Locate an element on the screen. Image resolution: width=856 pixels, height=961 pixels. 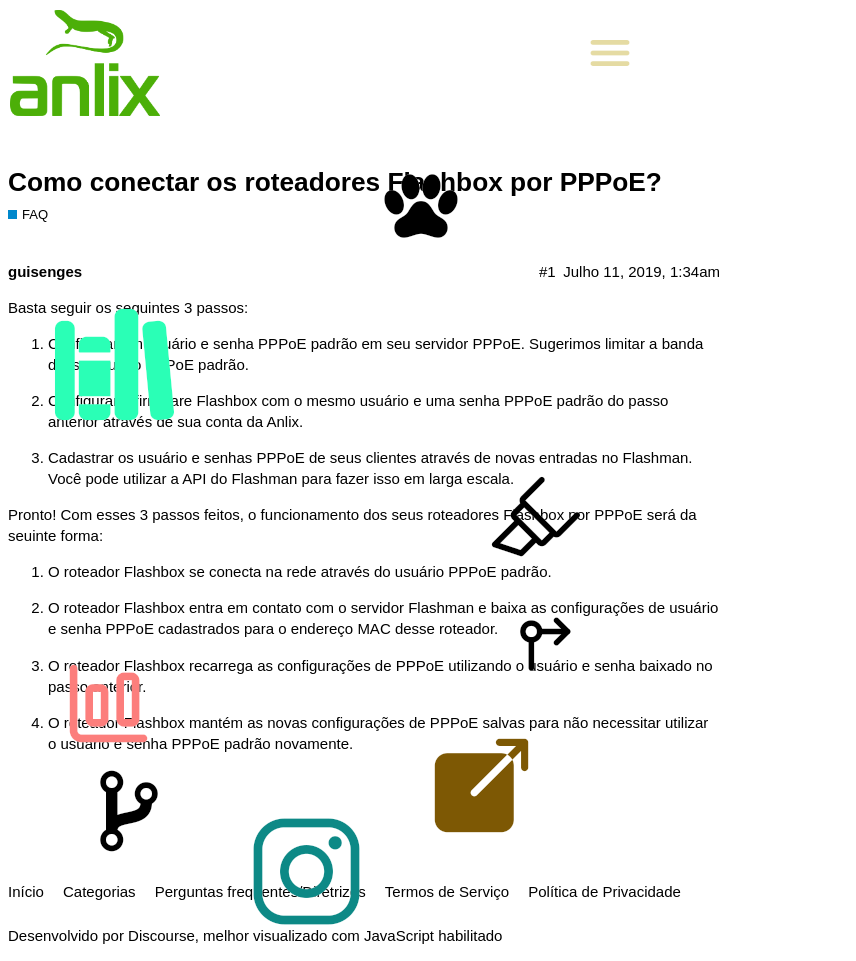
access pet-related features or settings is located at coordinates (421, 206).